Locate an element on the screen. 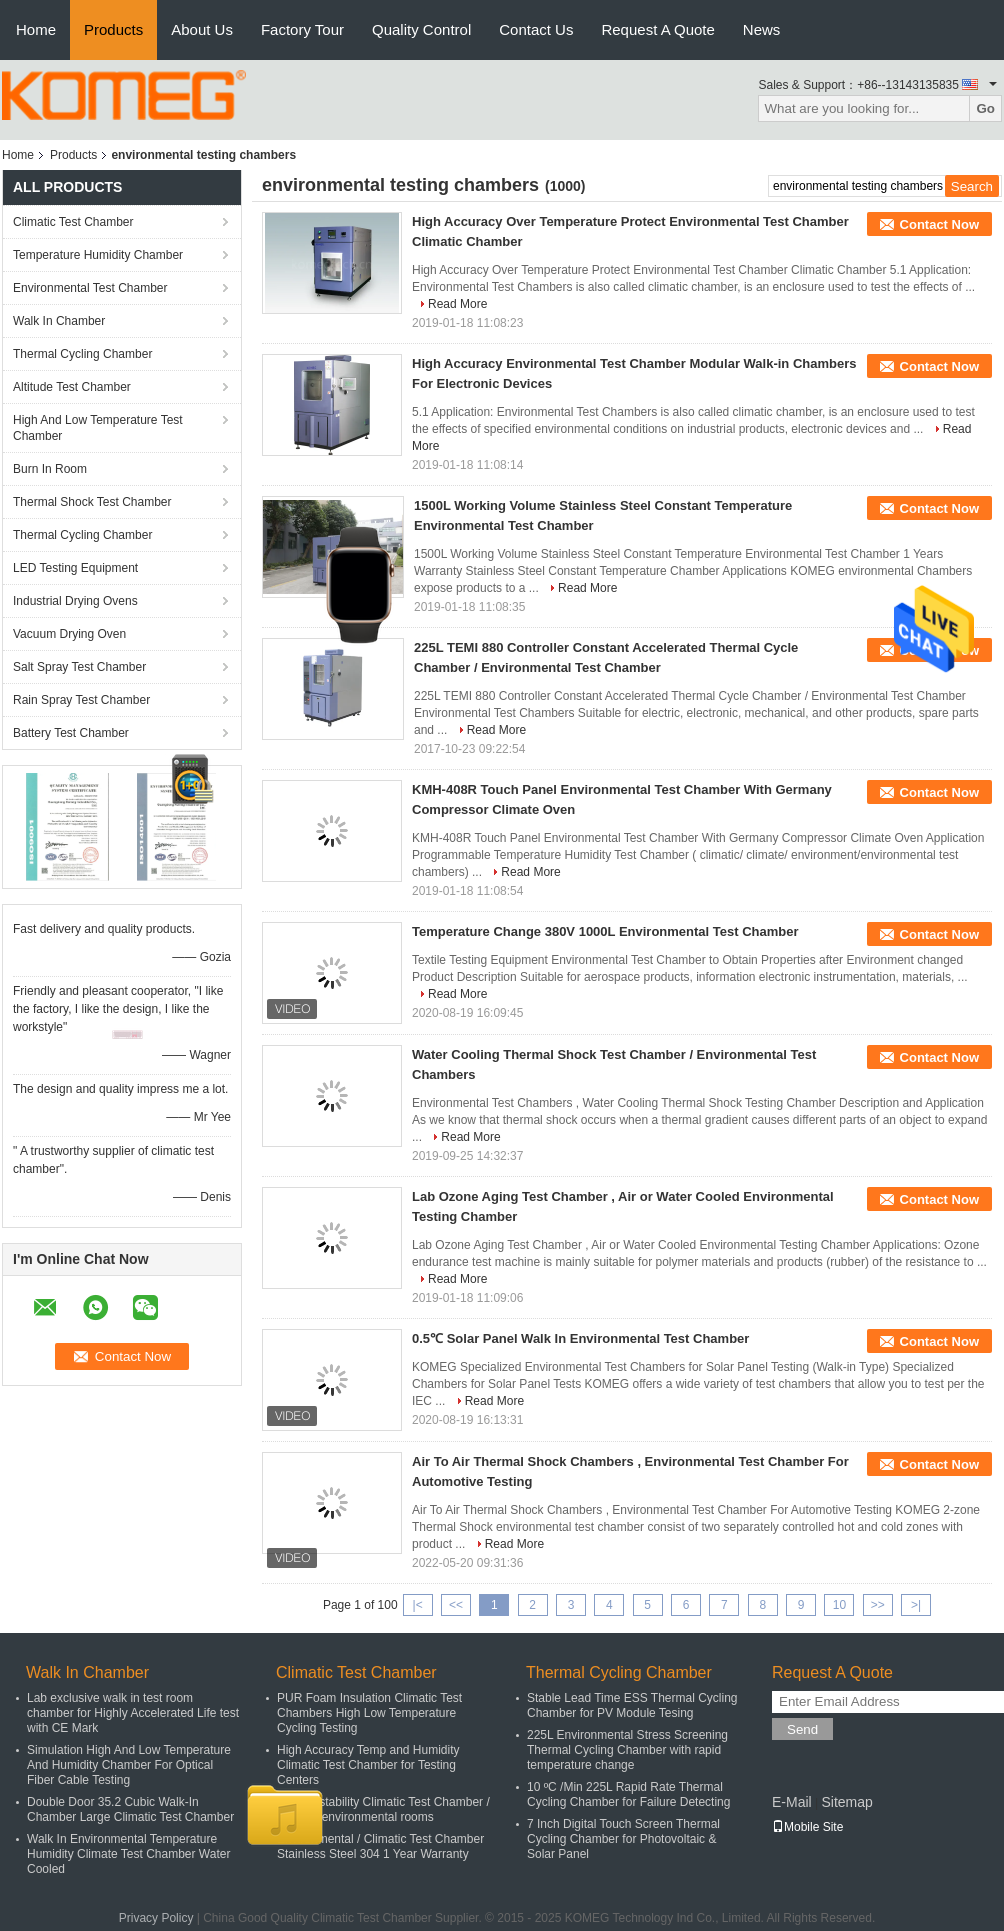 This screenshot has height=1931, width=1004. locked RAID 10 storage volume is located at coordinates (190, 779).